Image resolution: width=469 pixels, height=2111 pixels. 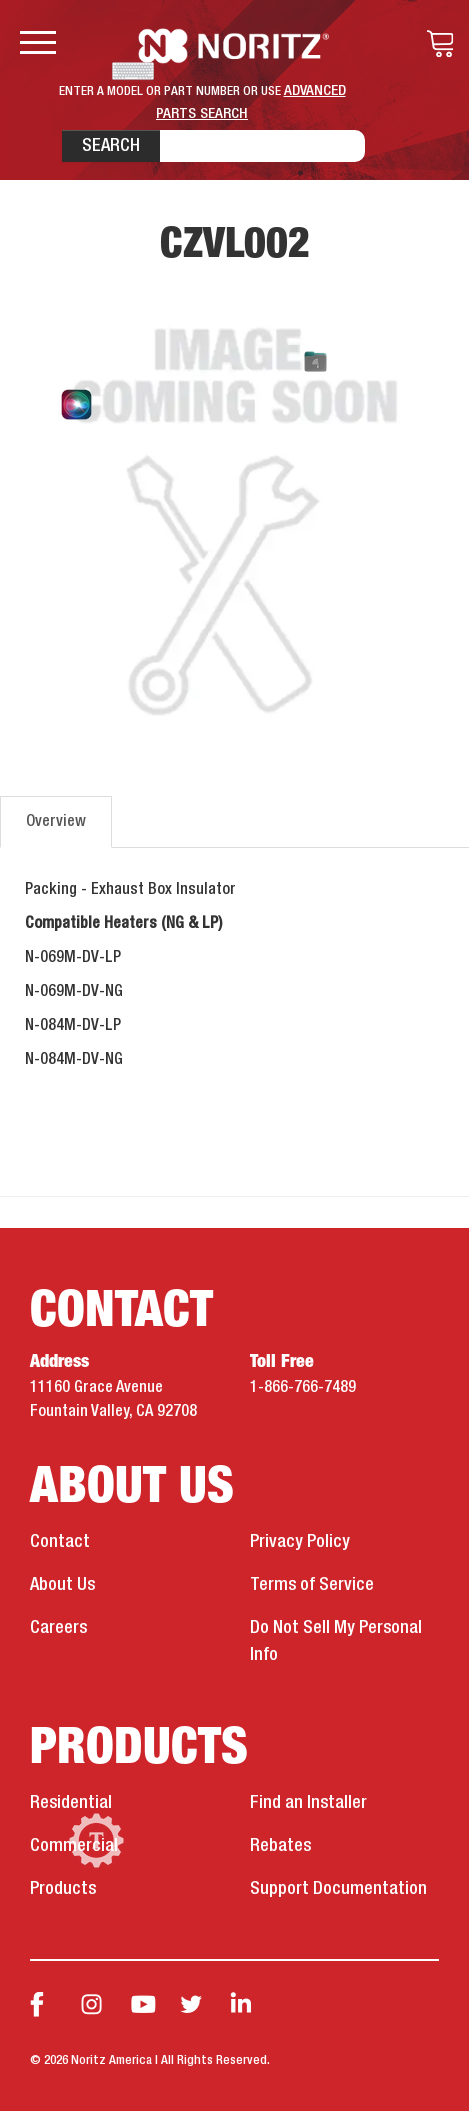 I want to click on connect to a wireless keyboard, so click(x=133, y=71).